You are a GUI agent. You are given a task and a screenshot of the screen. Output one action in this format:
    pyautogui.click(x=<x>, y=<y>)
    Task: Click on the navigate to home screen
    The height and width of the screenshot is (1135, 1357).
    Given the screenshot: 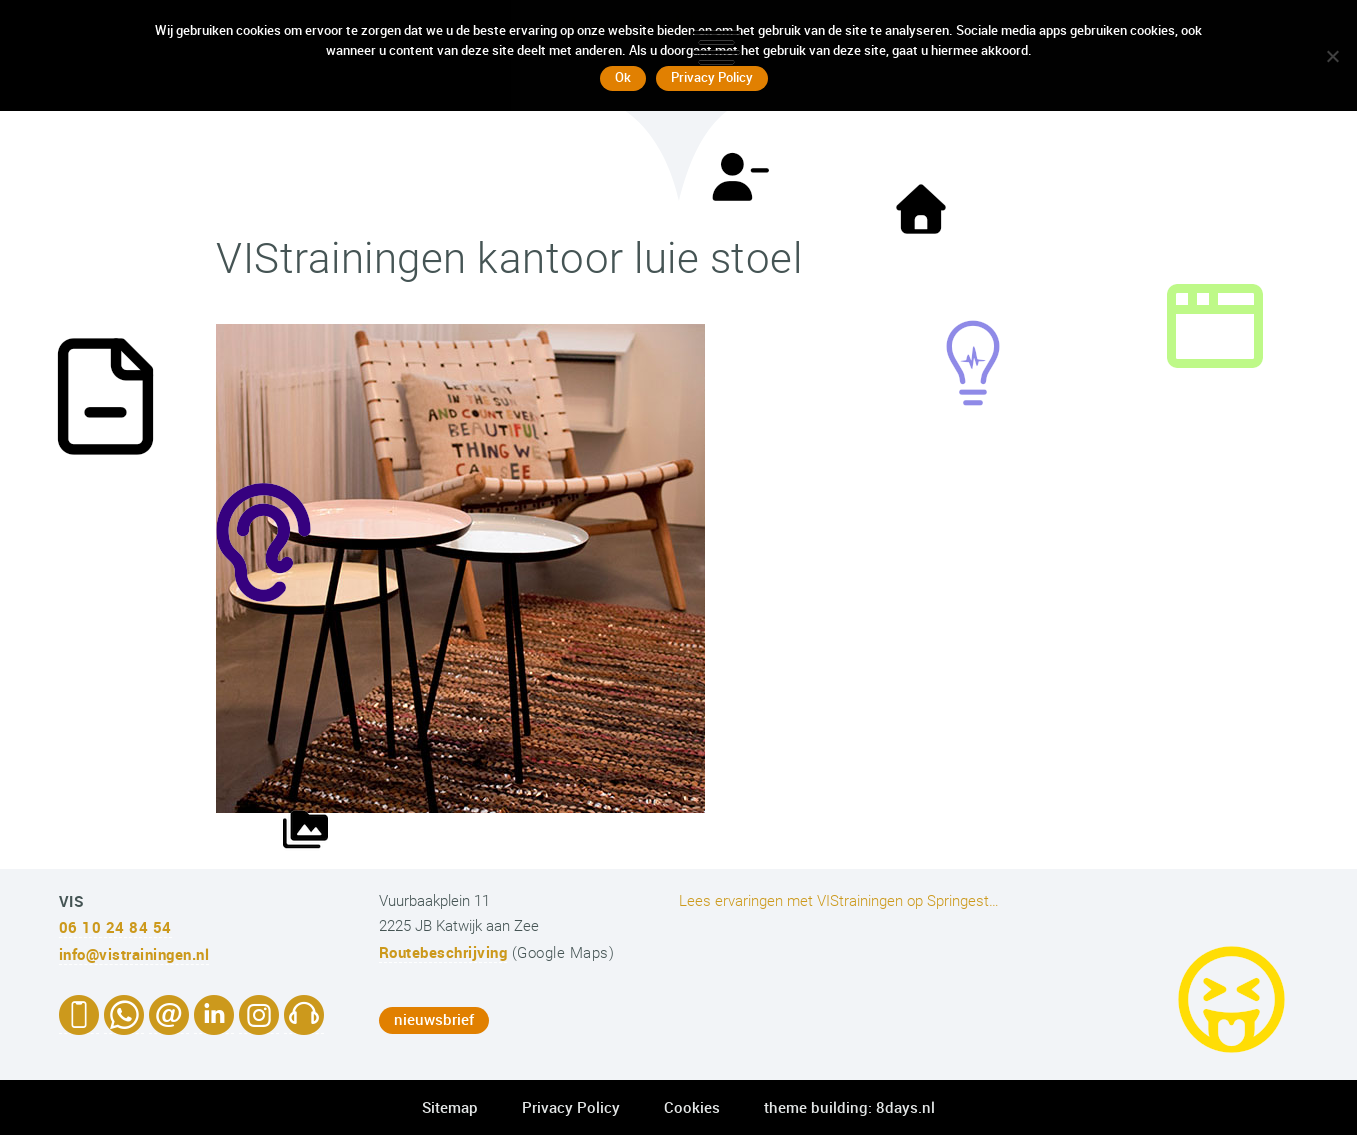 What is the action you would take?
    pyautogui.click(x=921, y=209)
    